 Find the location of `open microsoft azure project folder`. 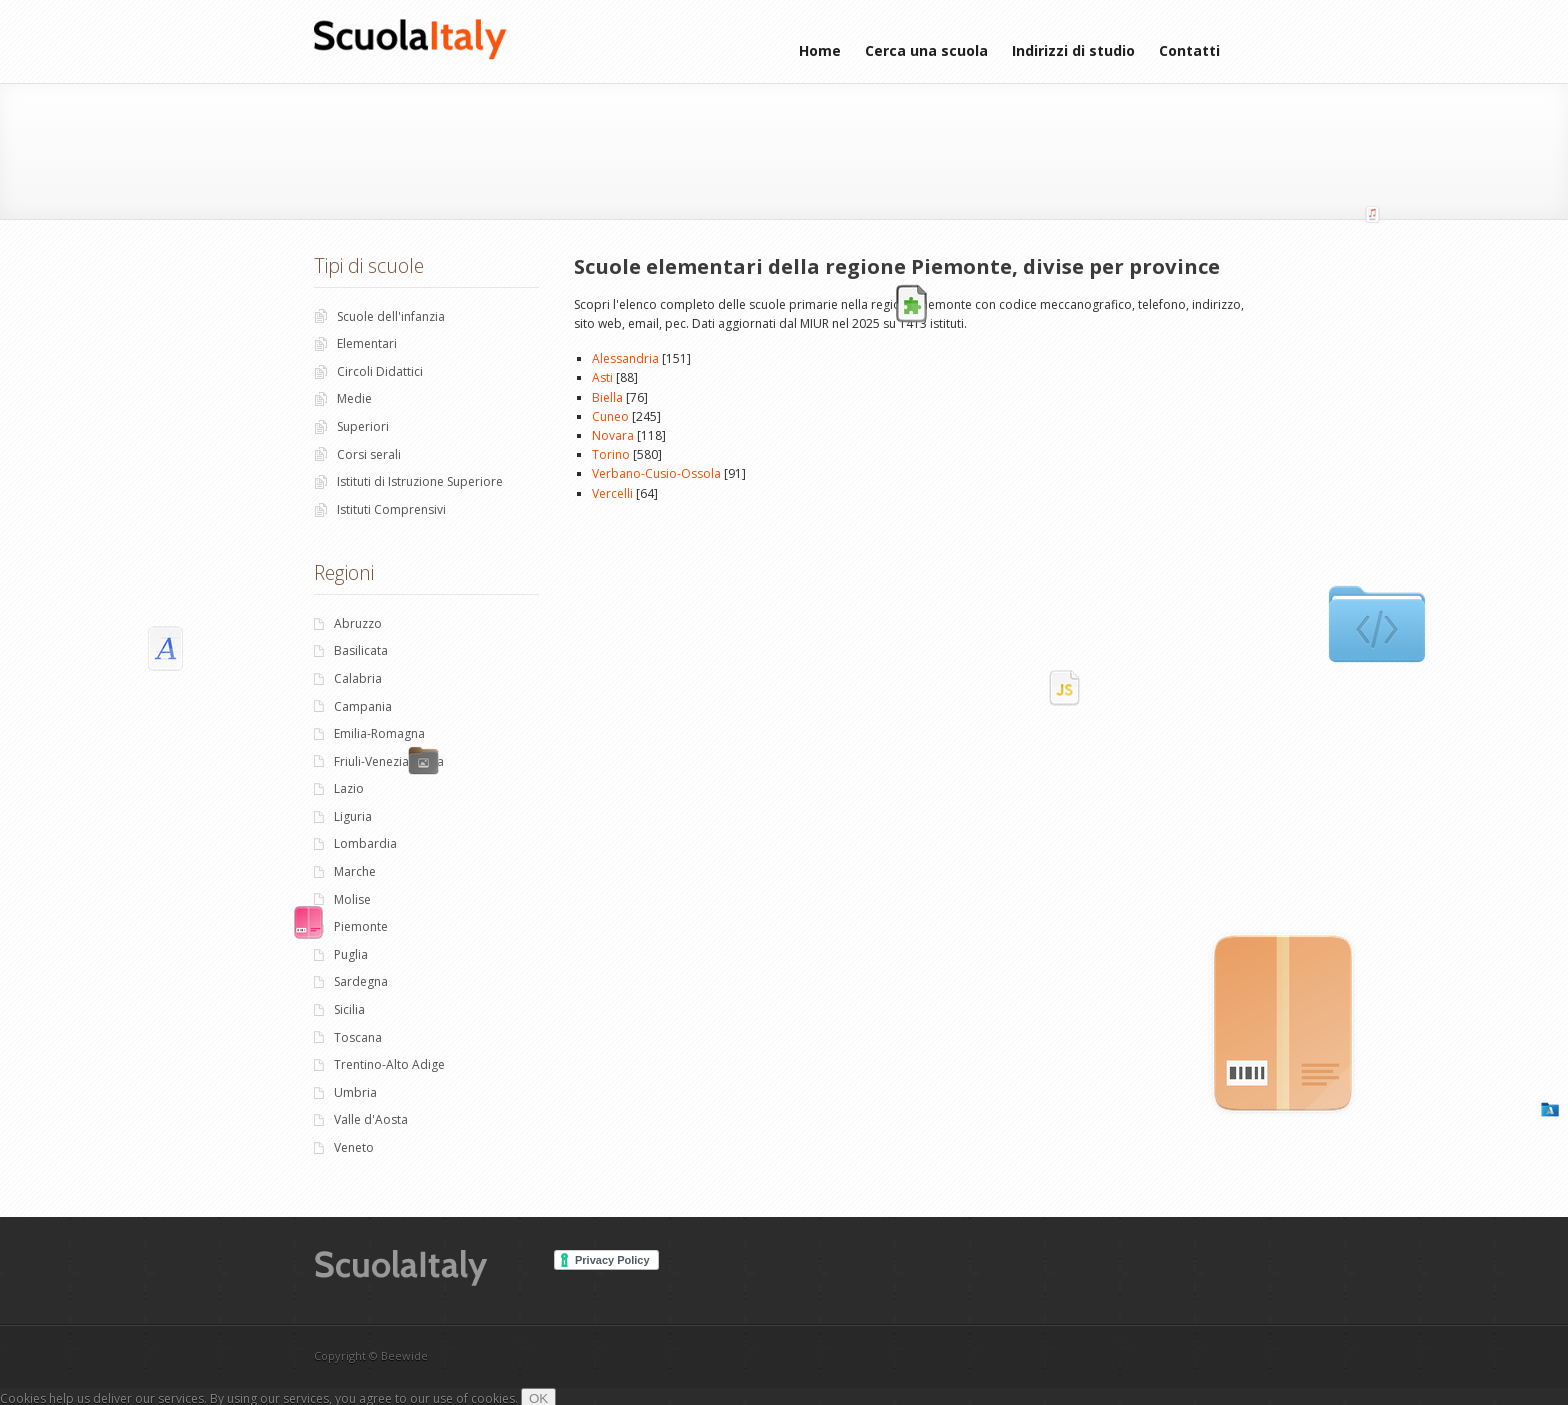

open microsoft azure project folder is located at coordinates (1550, 1110).